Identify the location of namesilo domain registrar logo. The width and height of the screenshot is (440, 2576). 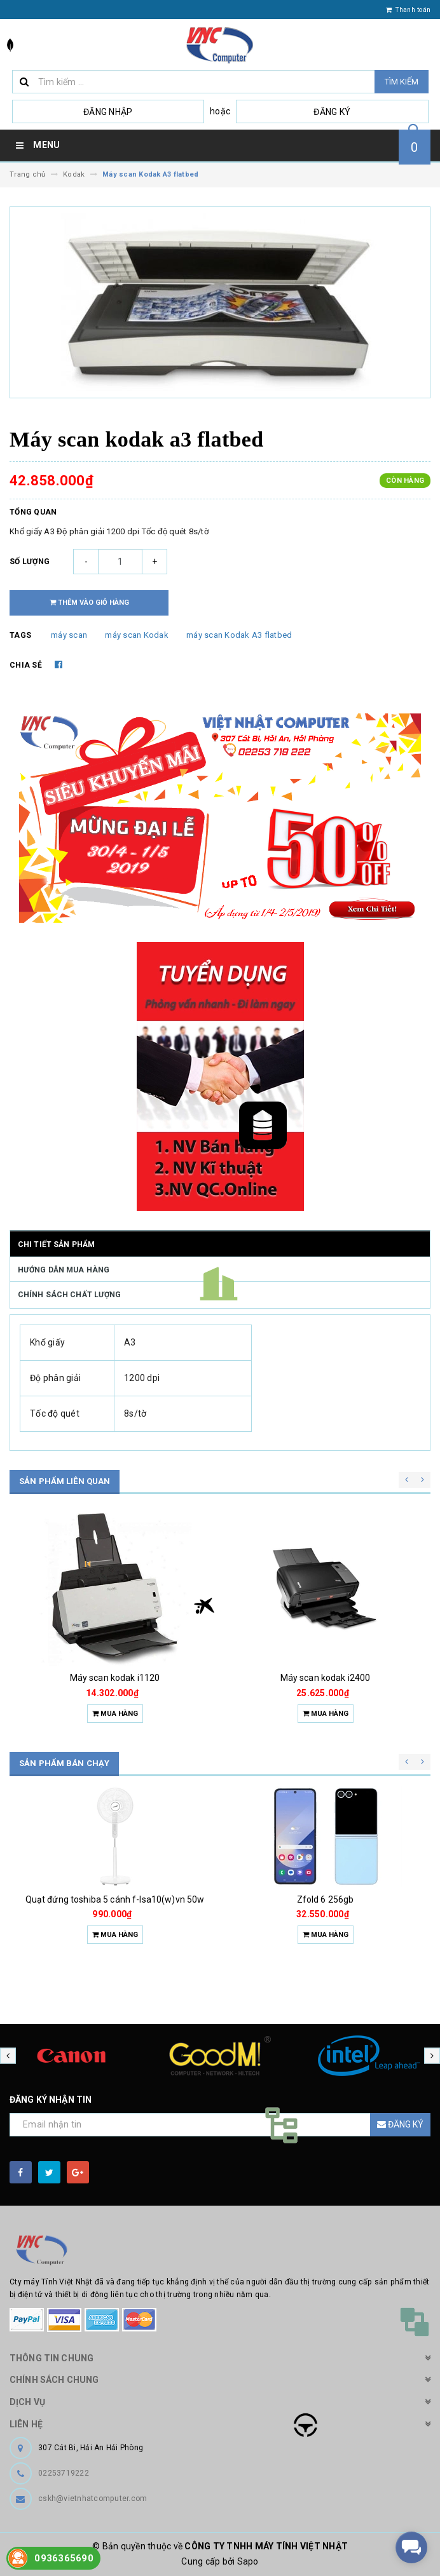
(263, 1125).